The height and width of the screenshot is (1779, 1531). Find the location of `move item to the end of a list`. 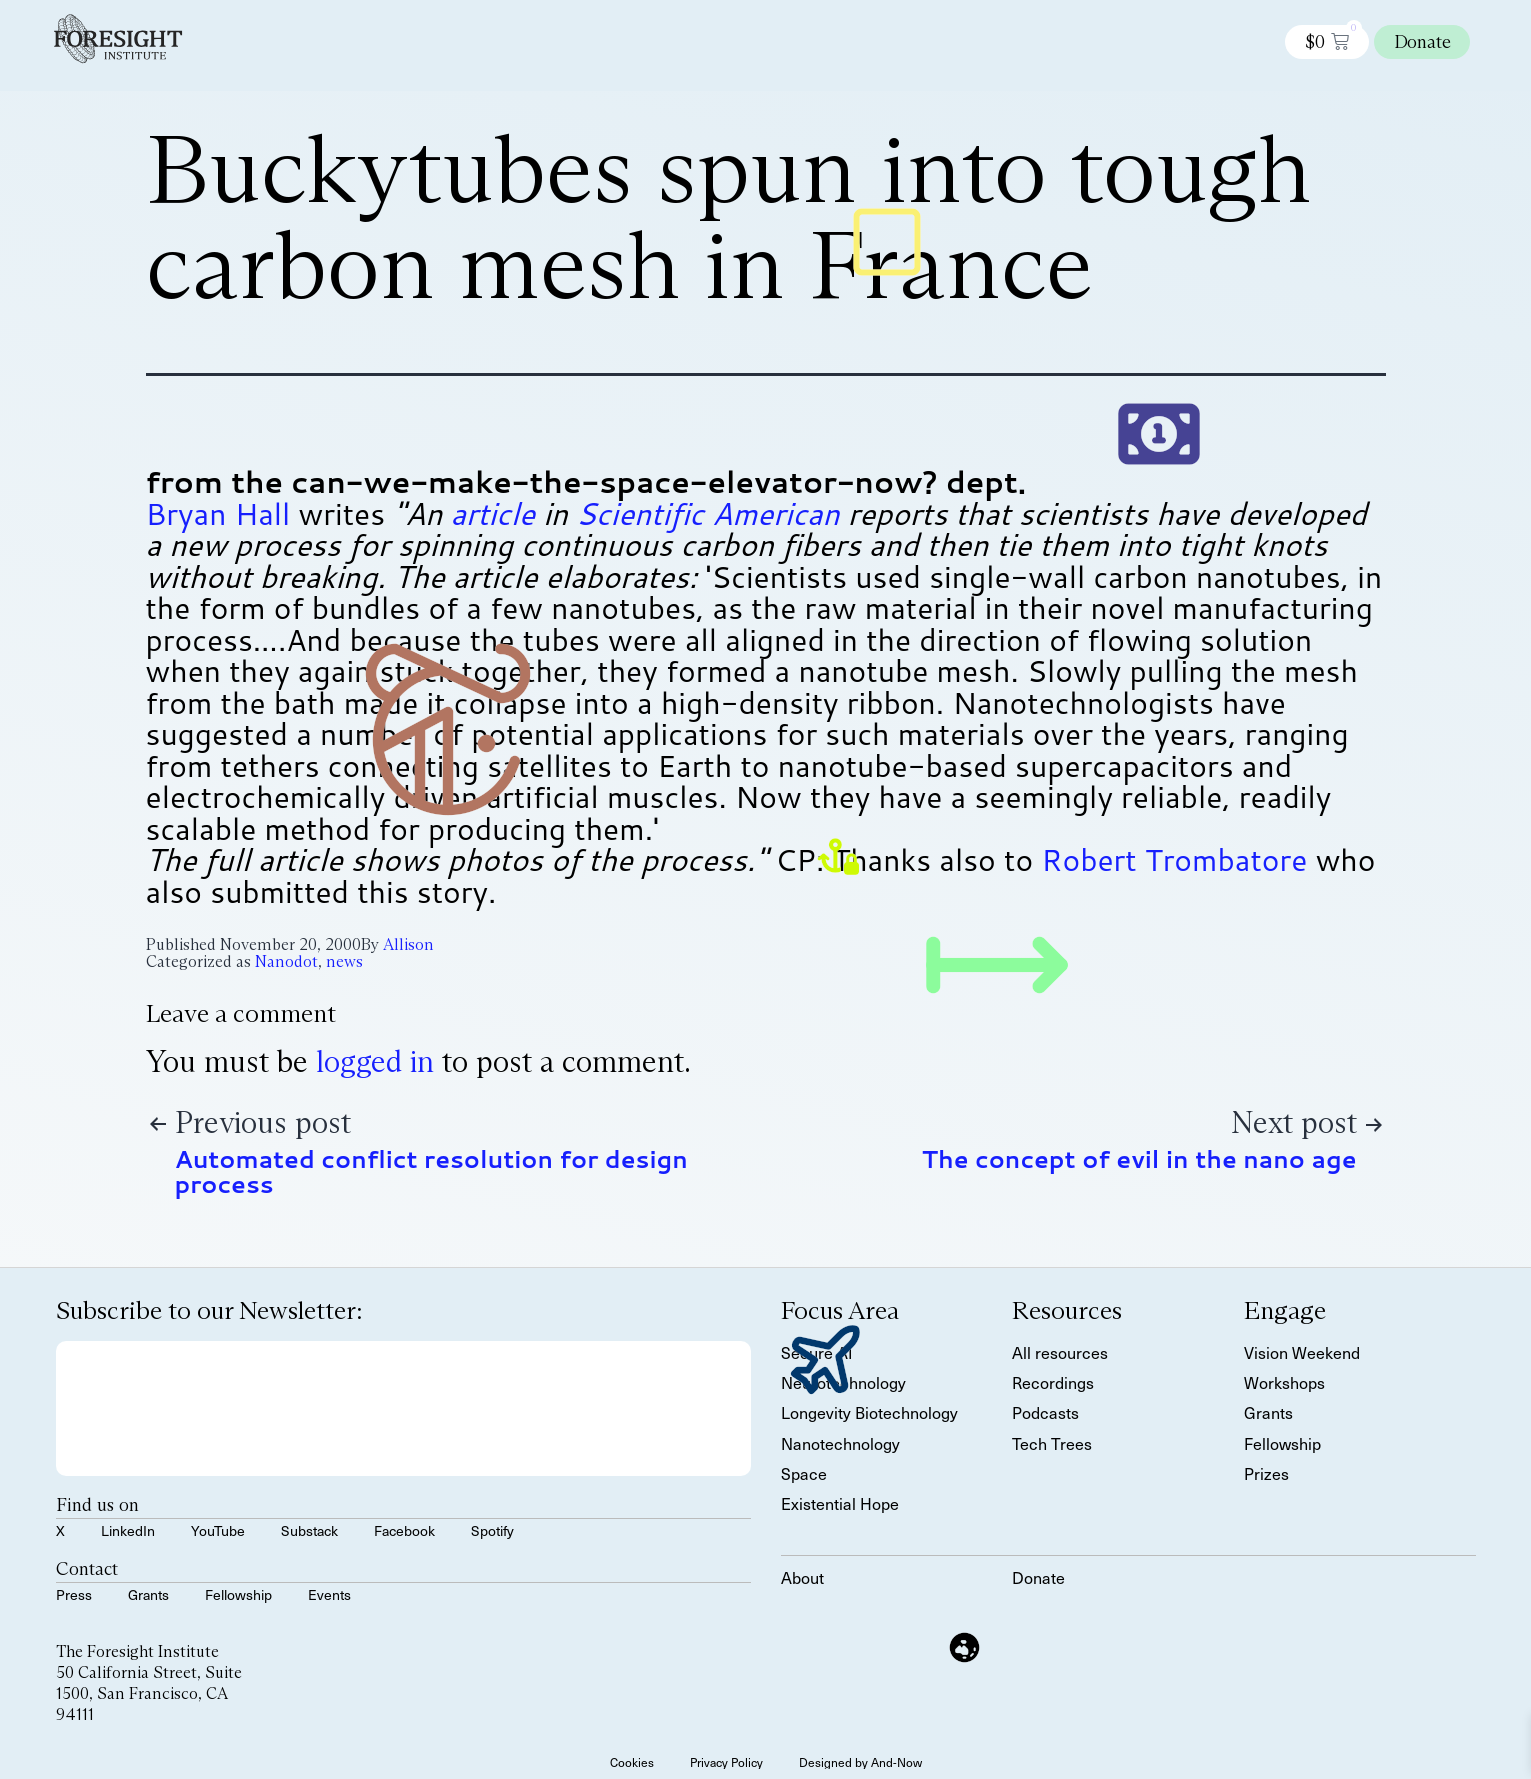

move item to the end of a list is located at coordinates (997, 965).